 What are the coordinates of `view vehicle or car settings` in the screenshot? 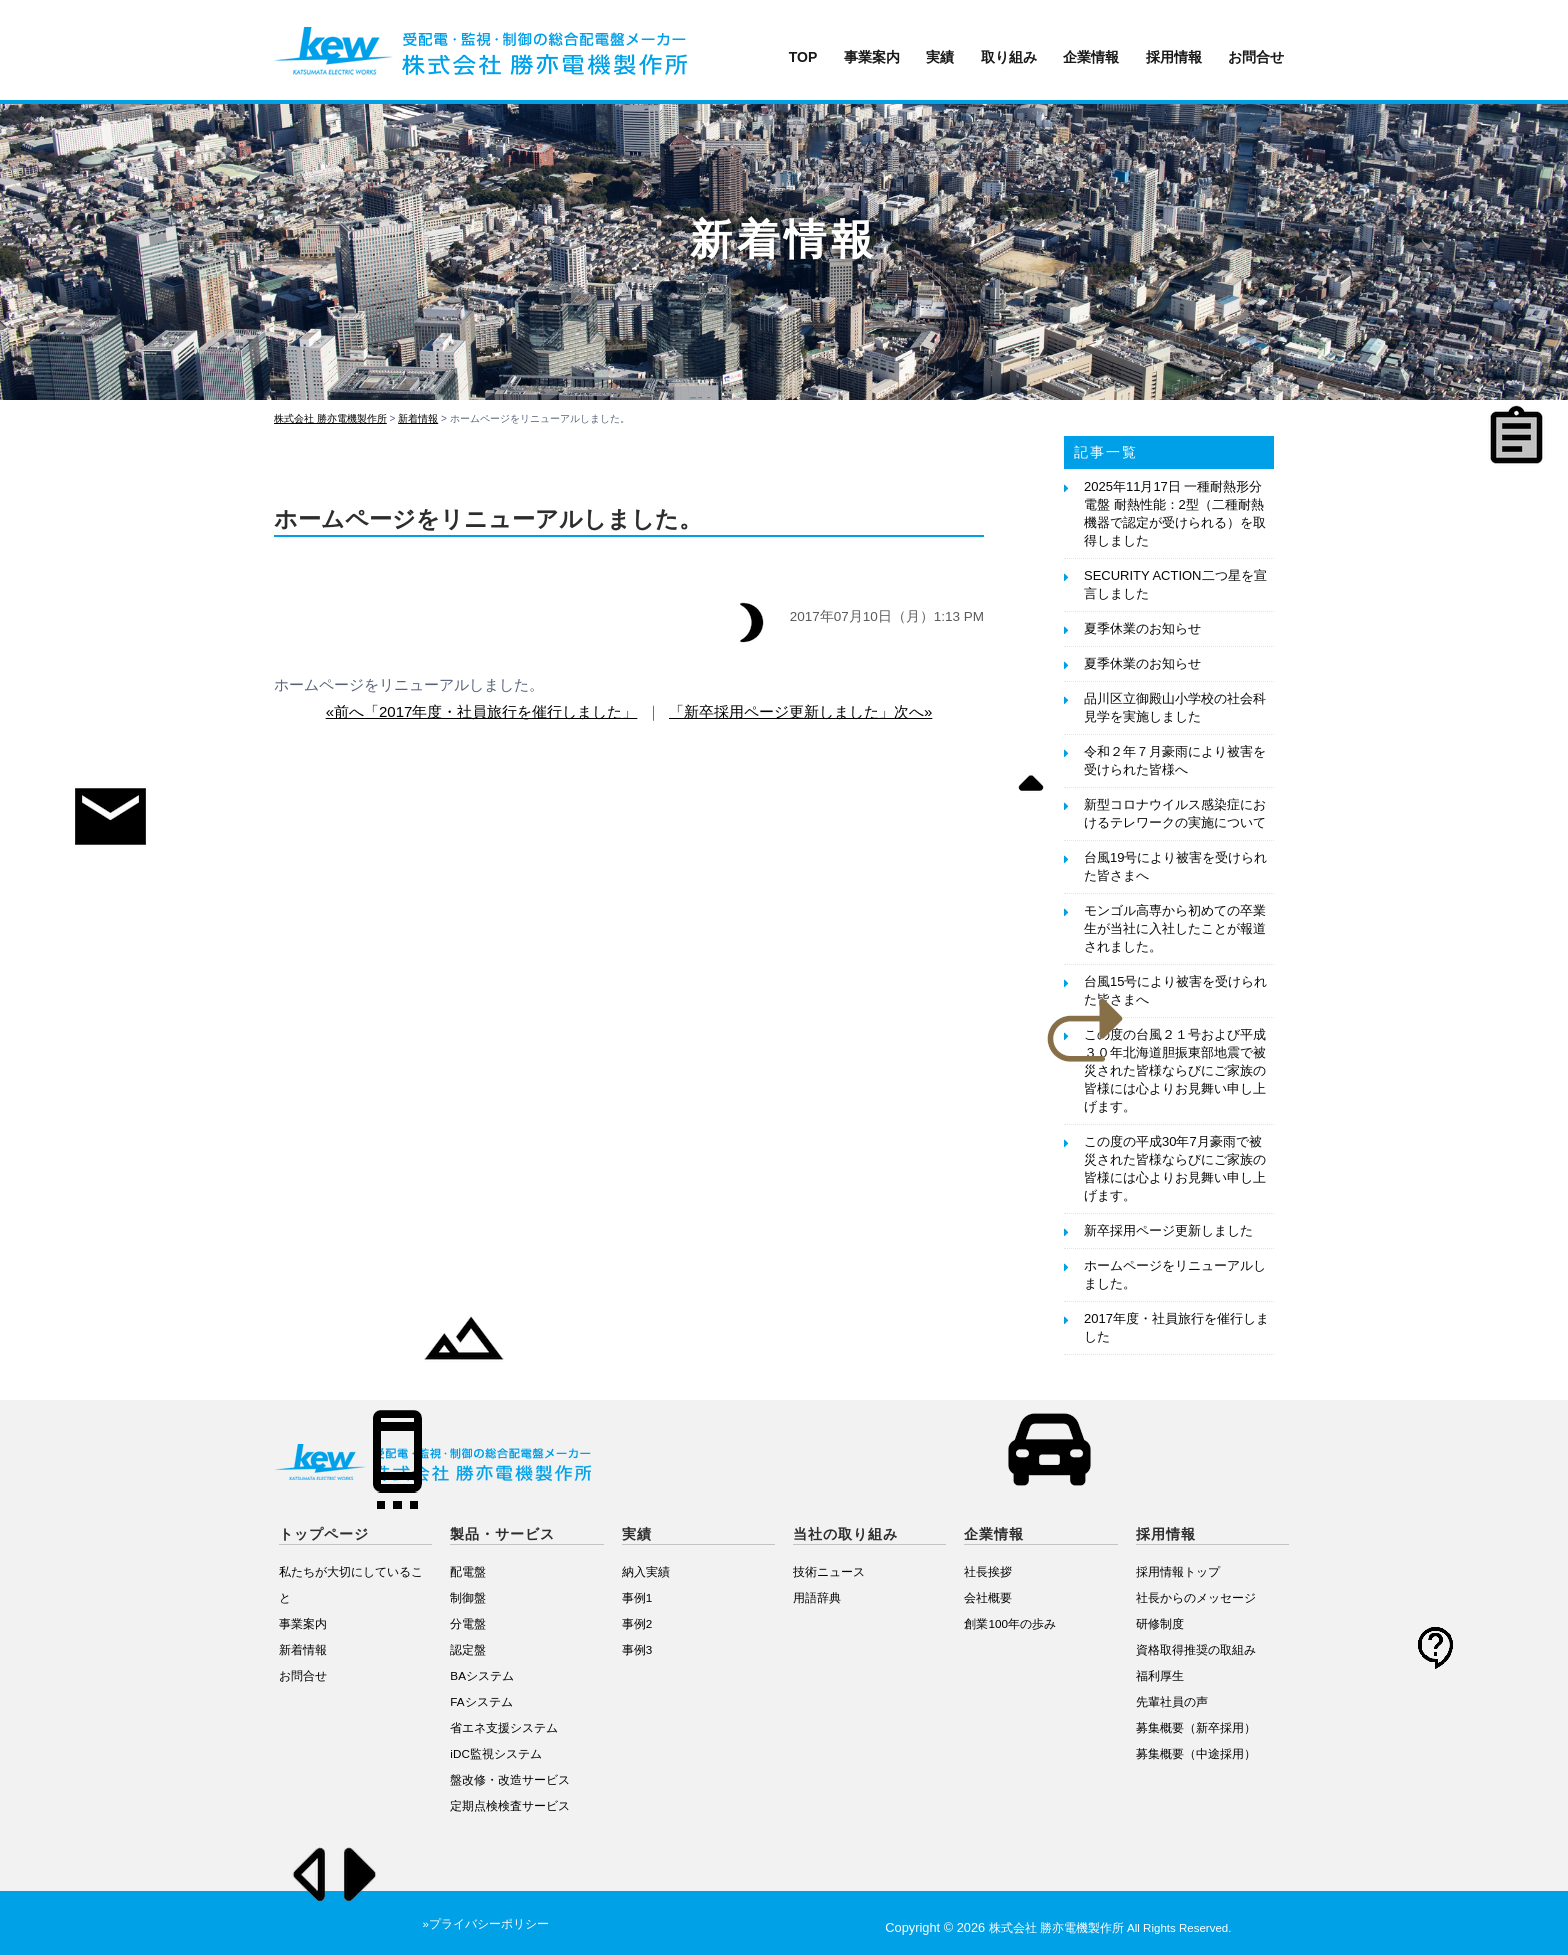 It's located at (1049, 1449).